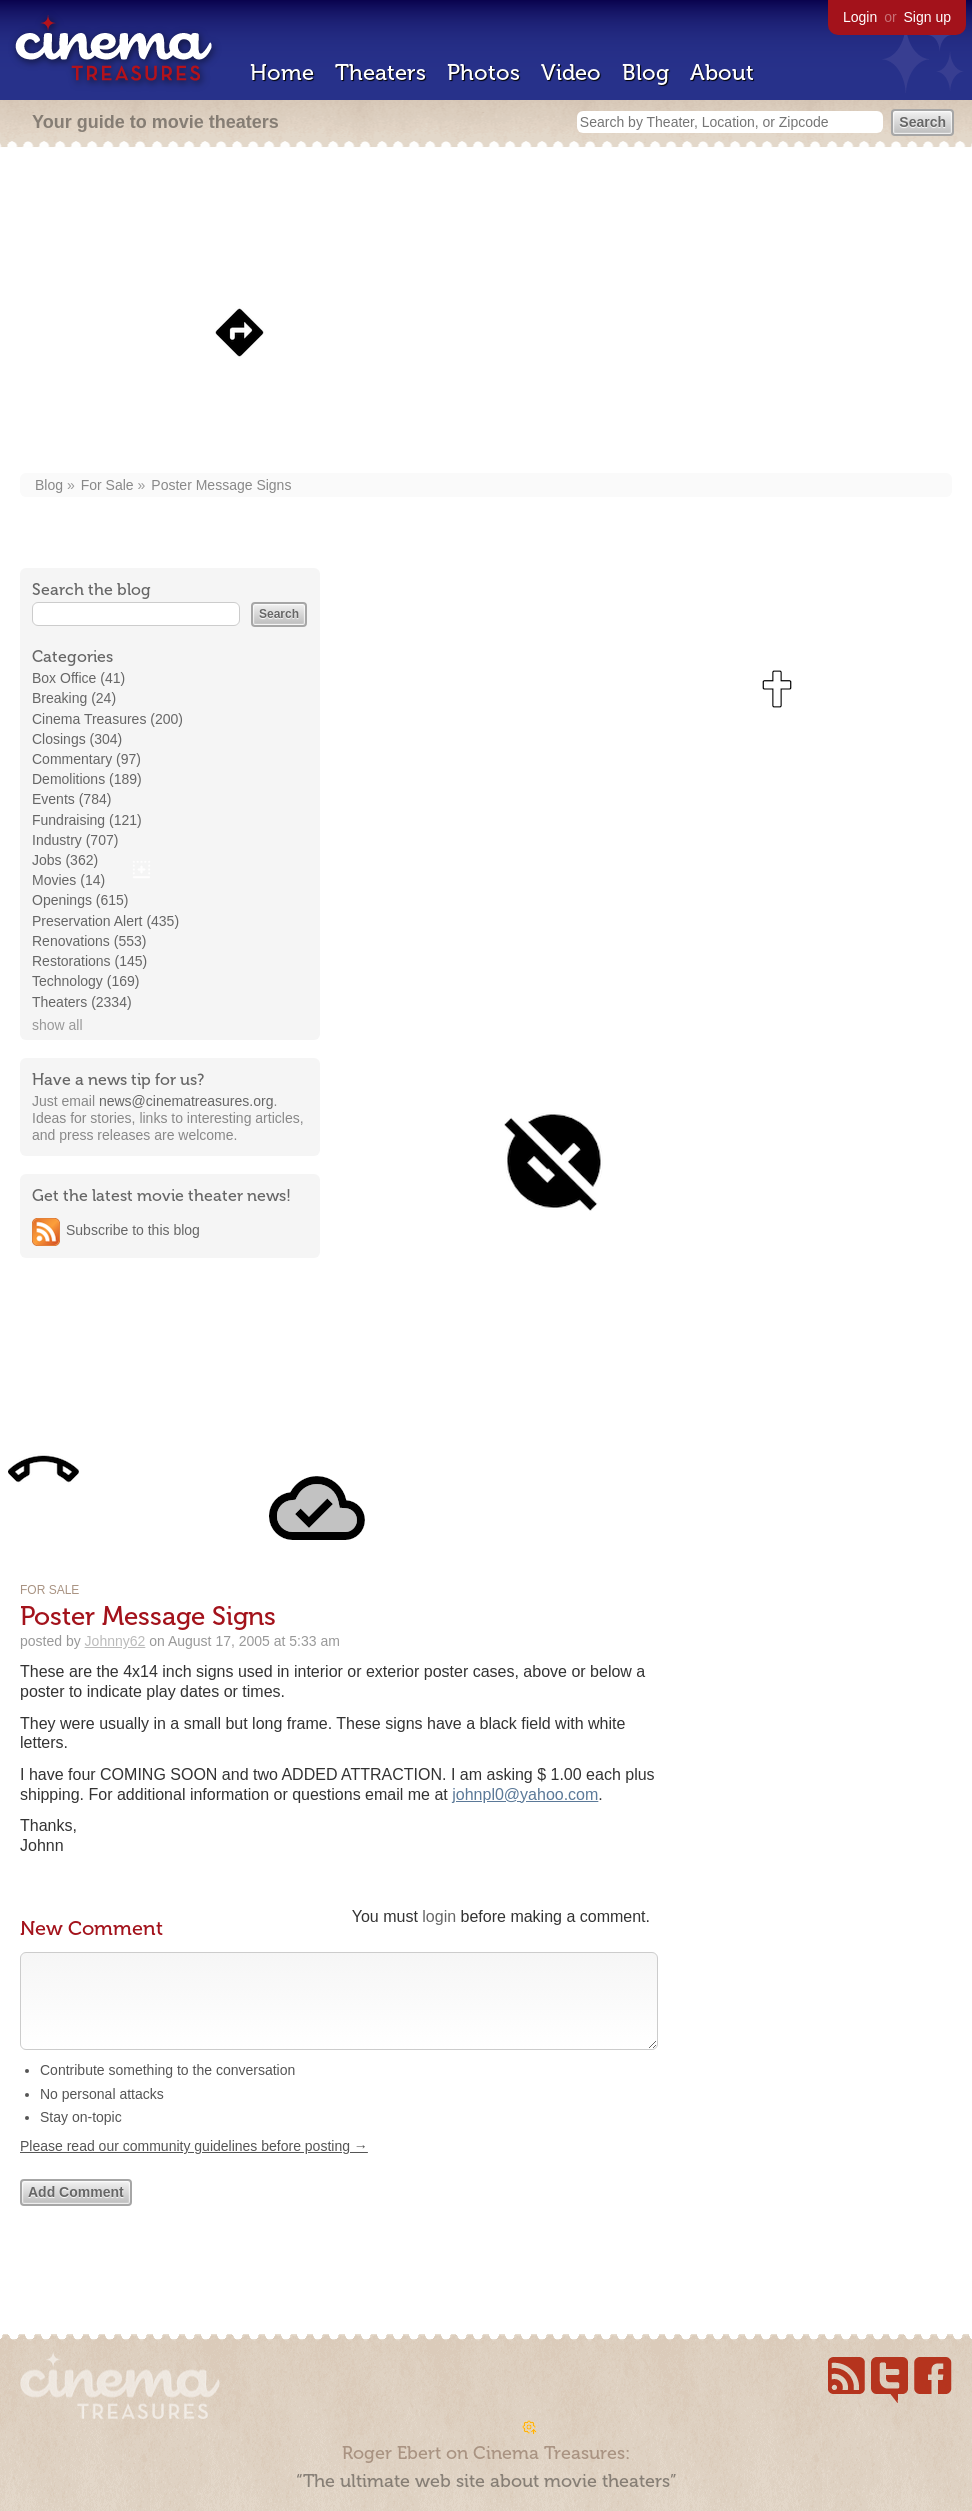  What do you see at coordinates (317, 1508) in the screenshot?
I see `file successfully uploaded to cloud storage` at bounding box center [317, 1508].